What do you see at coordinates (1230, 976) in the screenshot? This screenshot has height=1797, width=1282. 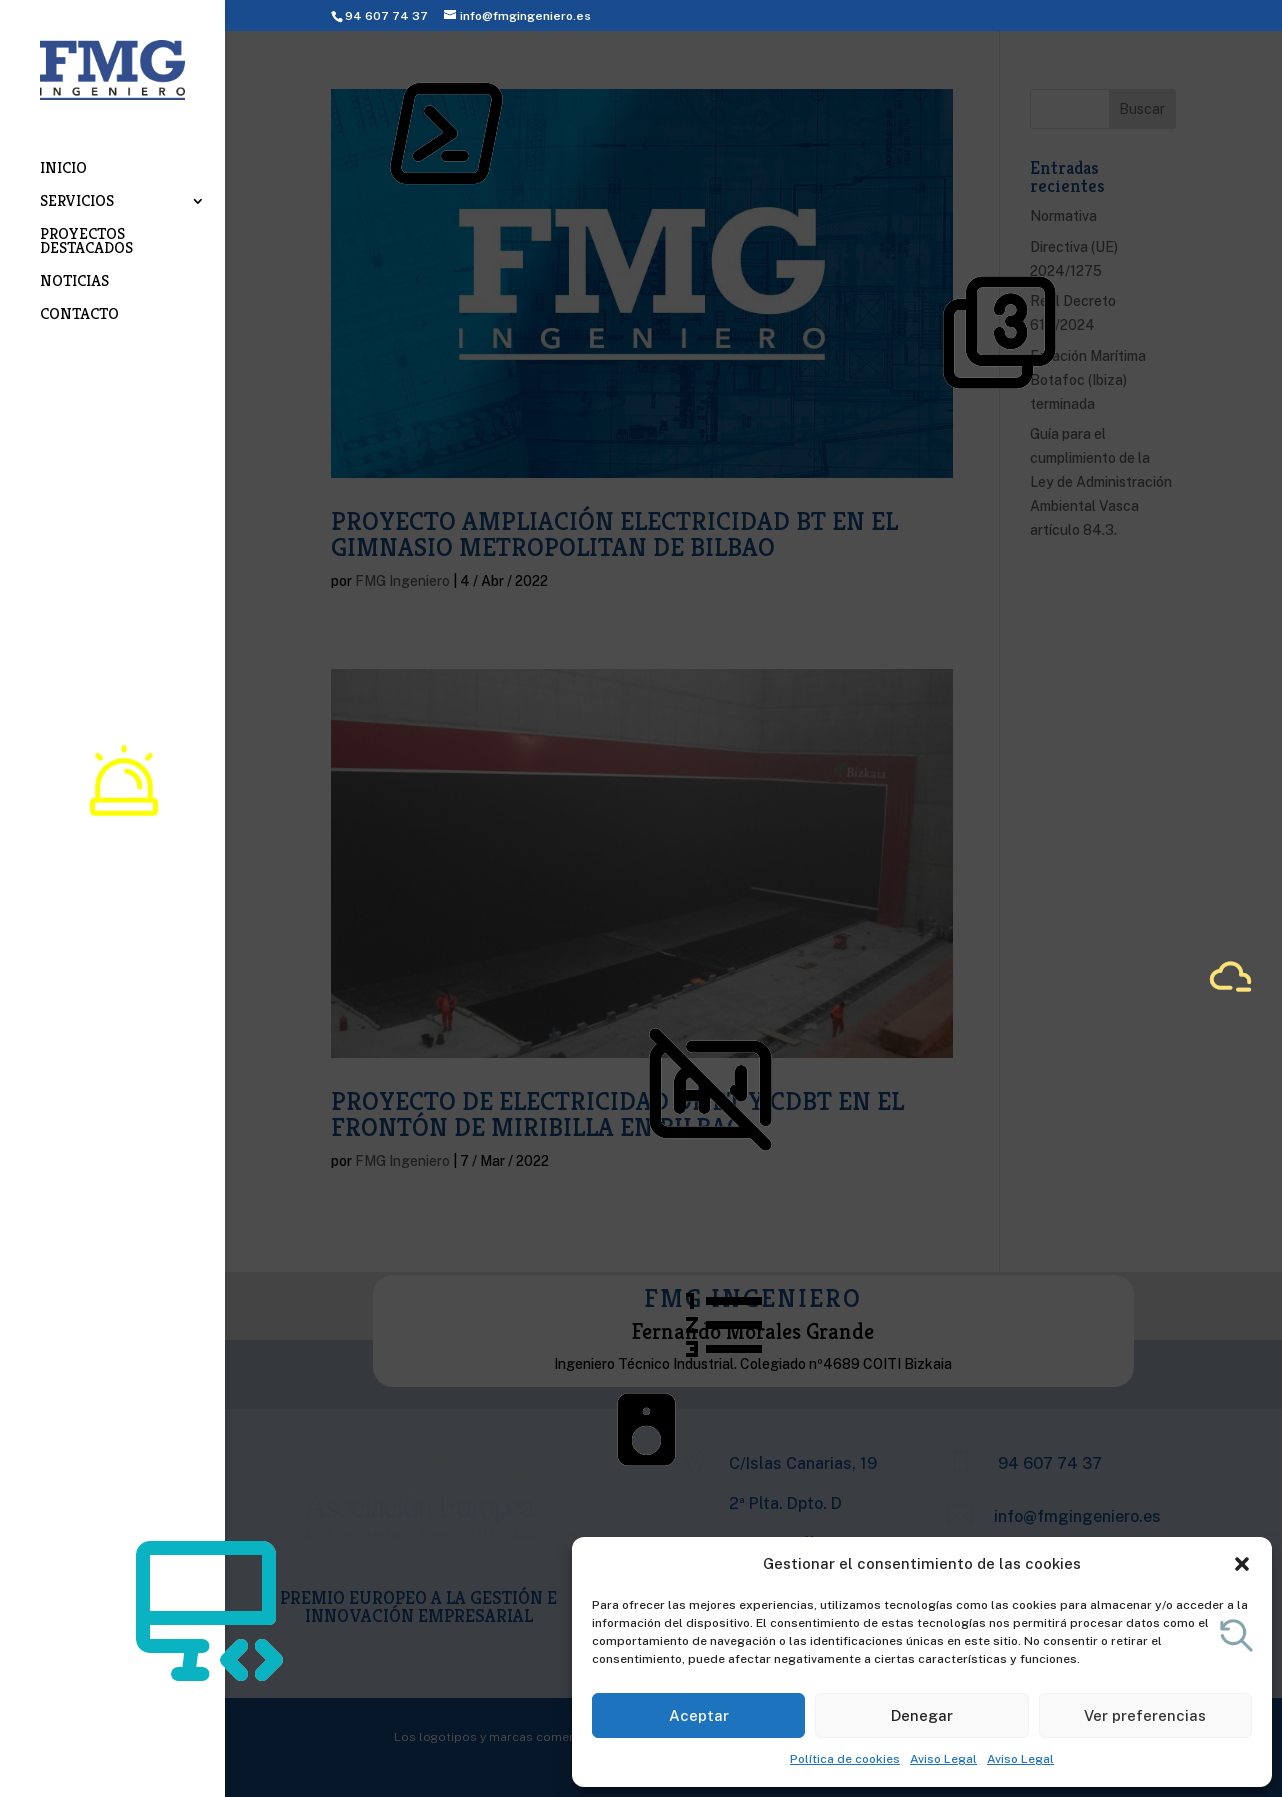 I see `remove from cloud storage` at bounding box center [1230, 976].